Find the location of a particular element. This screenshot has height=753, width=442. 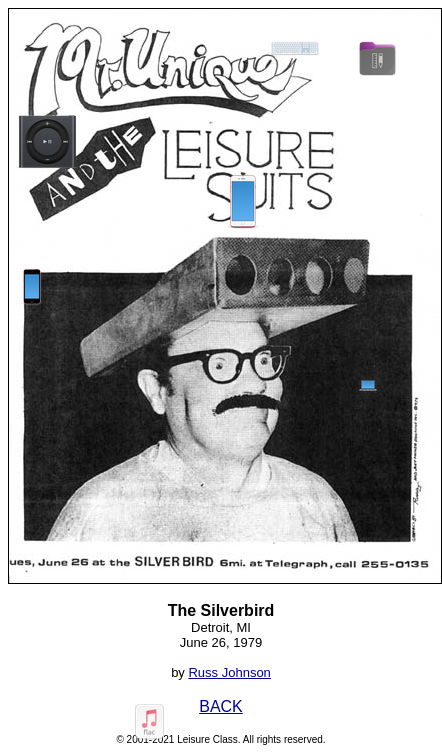

open templates folder is located at coordinates (377, 58).